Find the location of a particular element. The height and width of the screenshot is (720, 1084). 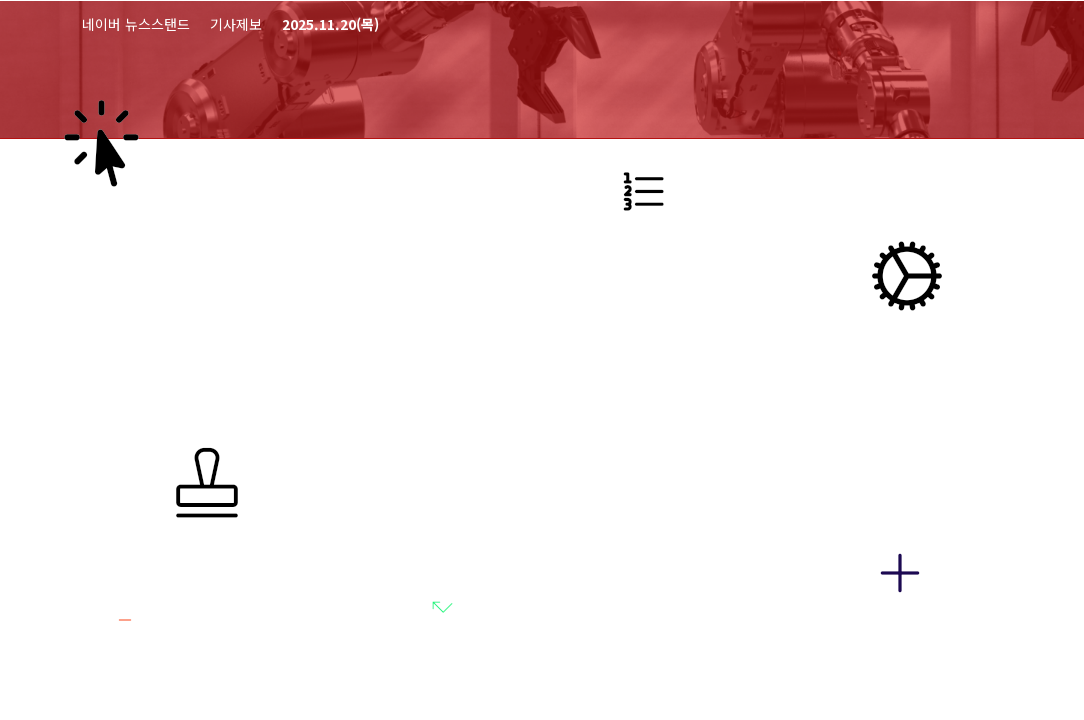

click or tap interaction indicator is located at coordinates (101, 143).